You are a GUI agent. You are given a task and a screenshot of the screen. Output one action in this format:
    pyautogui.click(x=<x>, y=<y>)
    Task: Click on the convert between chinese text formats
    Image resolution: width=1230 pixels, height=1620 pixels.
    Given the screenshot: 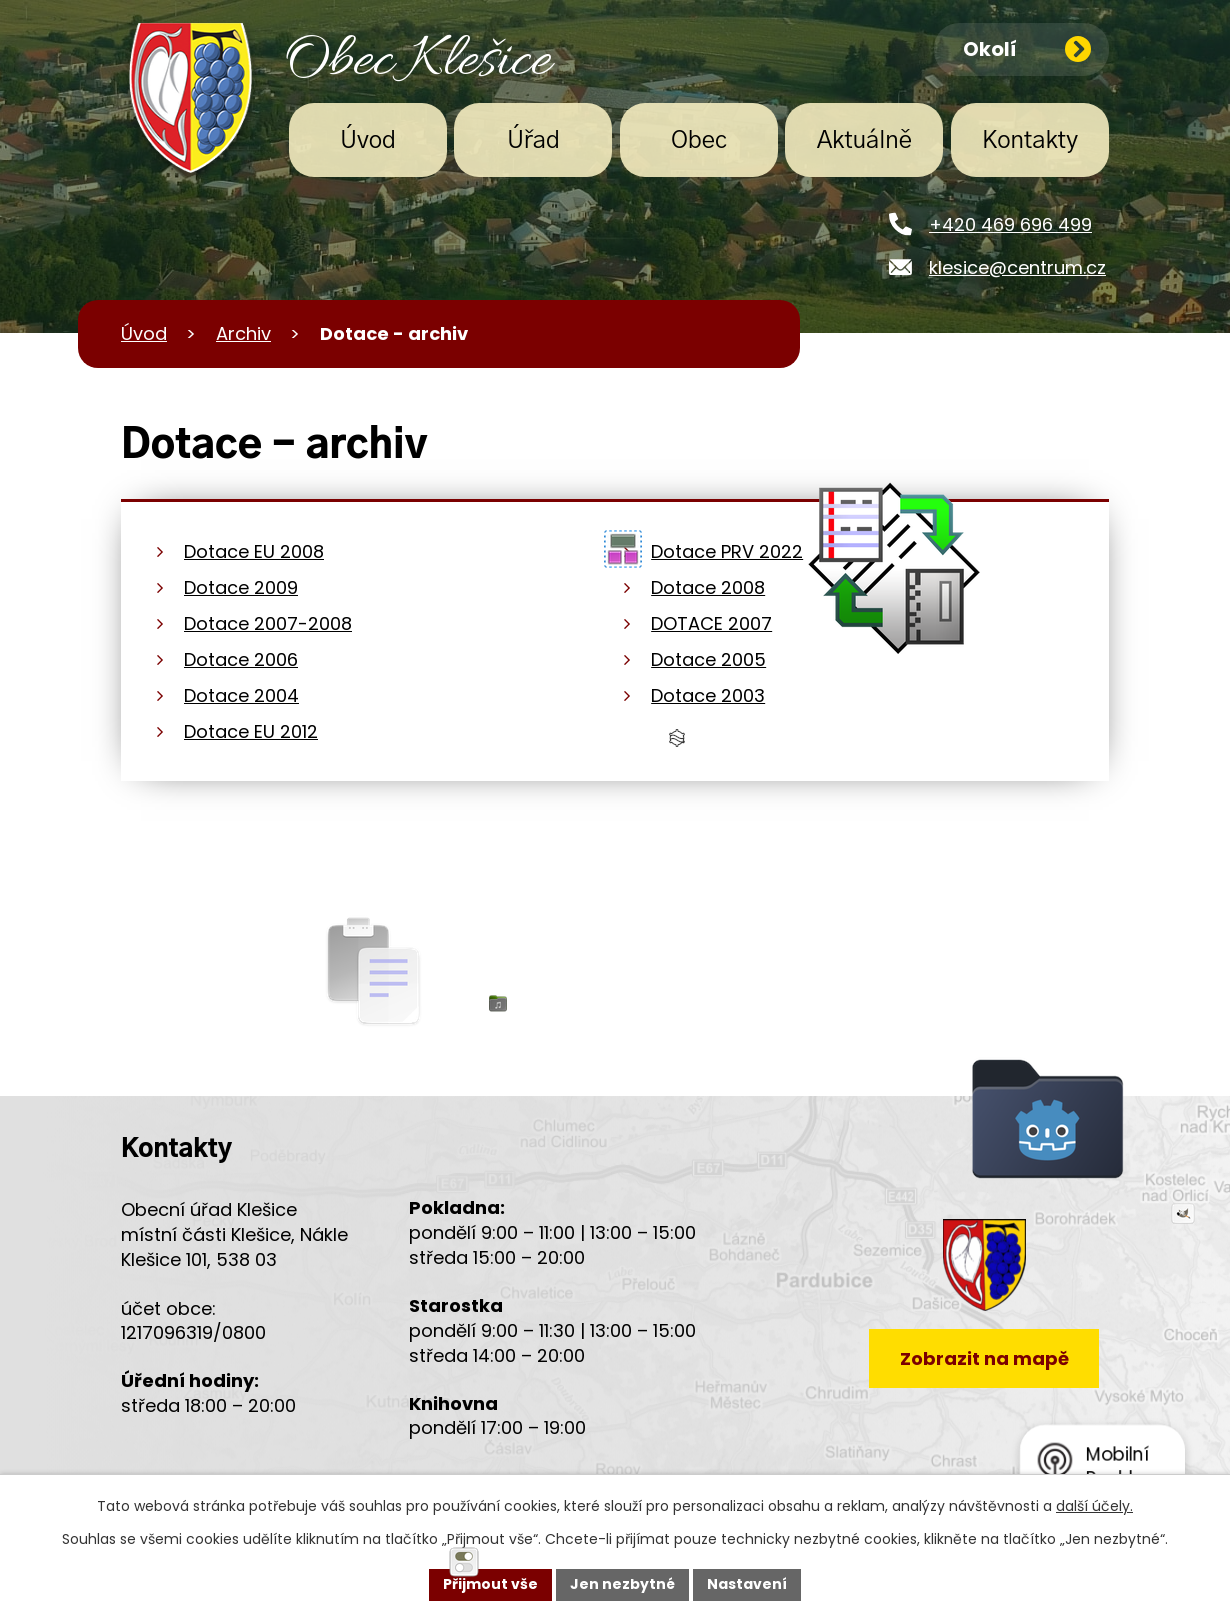 What is the action you would take?
    pyautogui.click(x=893, y=567)
    